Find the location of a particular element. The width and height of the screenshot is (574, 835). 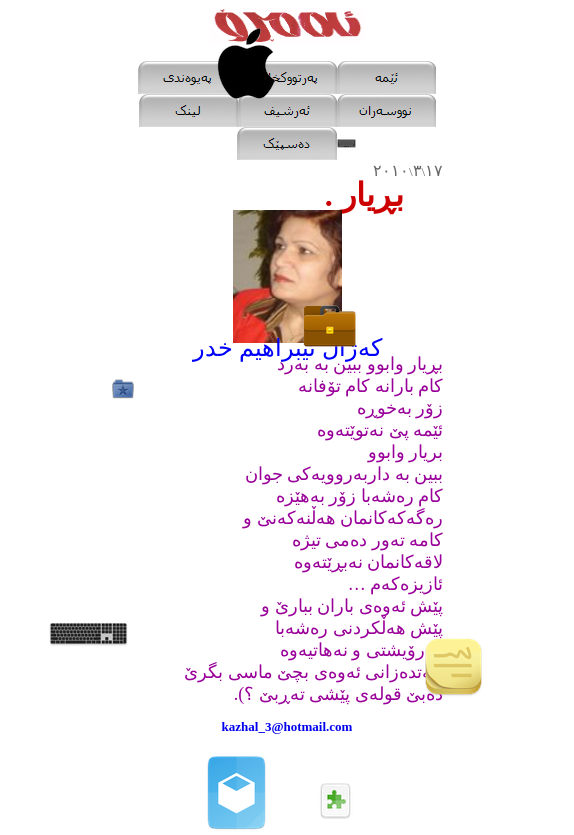

indicates an extended keyboard is connected is located at coordinates (346, 143).